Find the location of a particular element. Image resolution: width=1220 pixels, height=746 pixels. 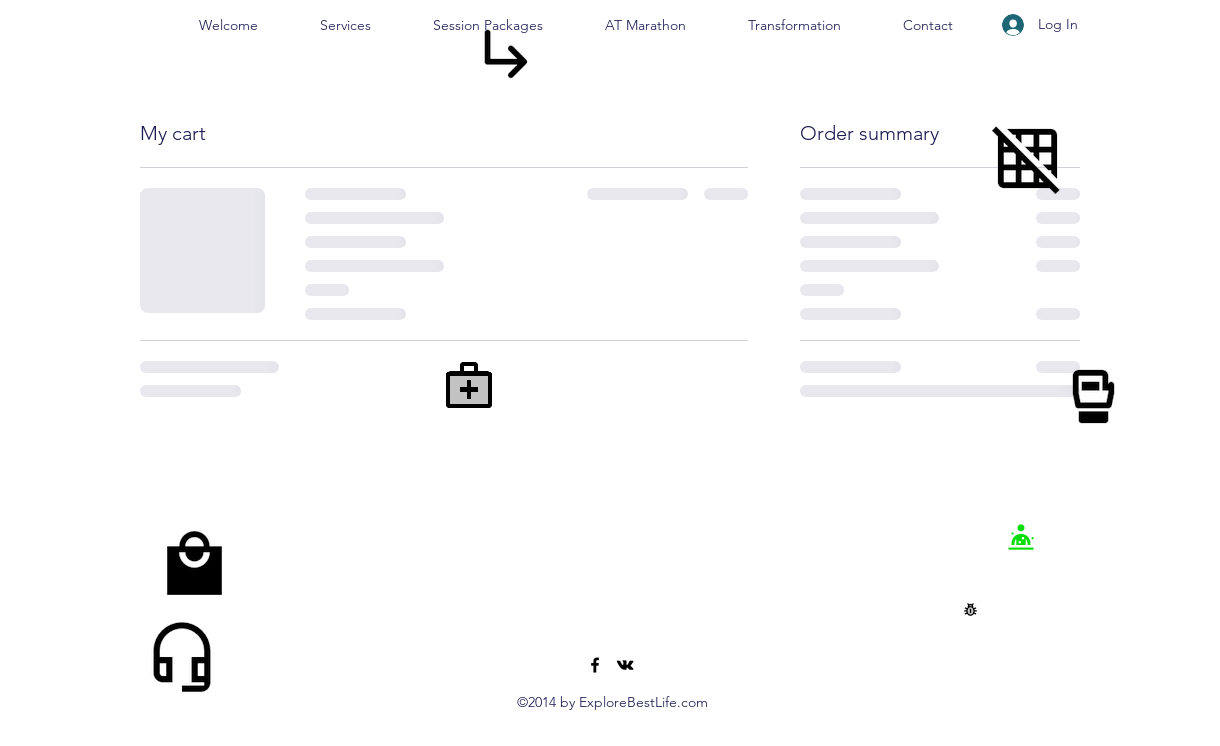

access mixed martial arts or boxing content is located at coordinates (1093, 396).